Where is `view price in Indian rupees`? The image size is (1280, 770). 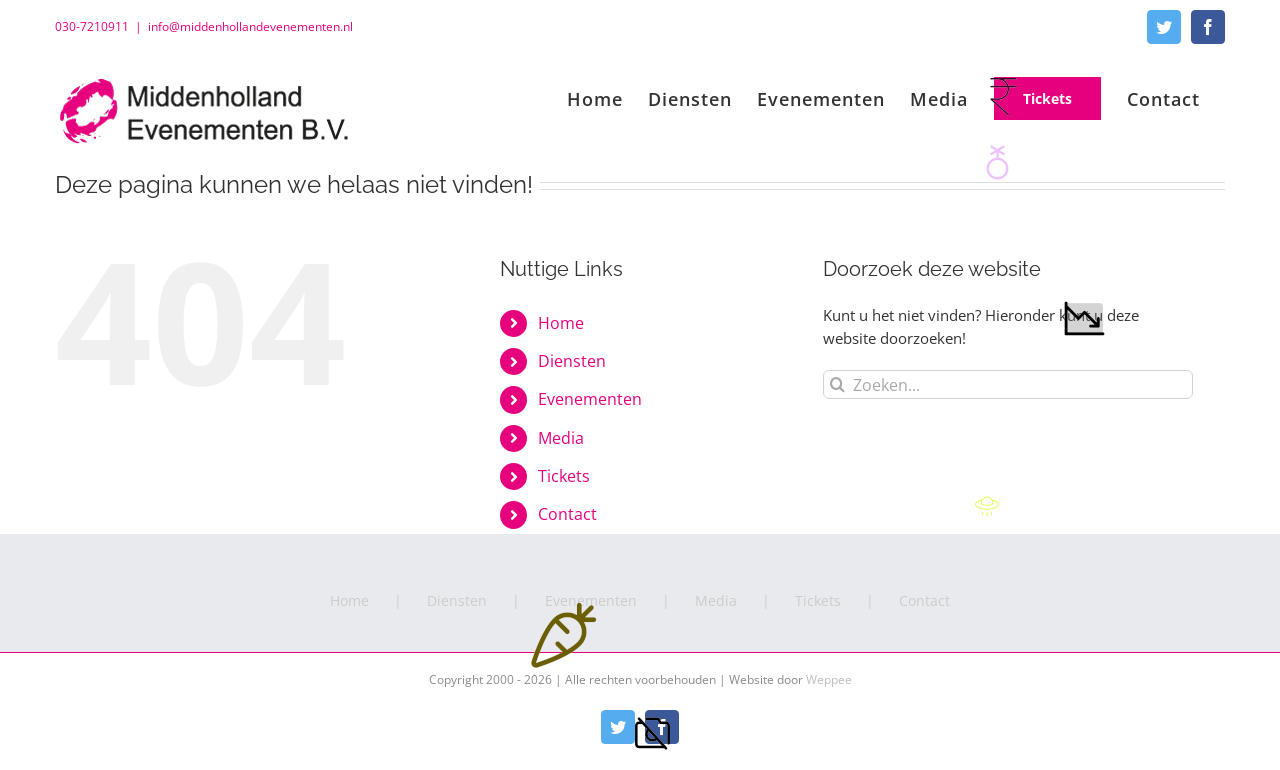 view price in Indian rupees is located at coordinates (1002, 96).